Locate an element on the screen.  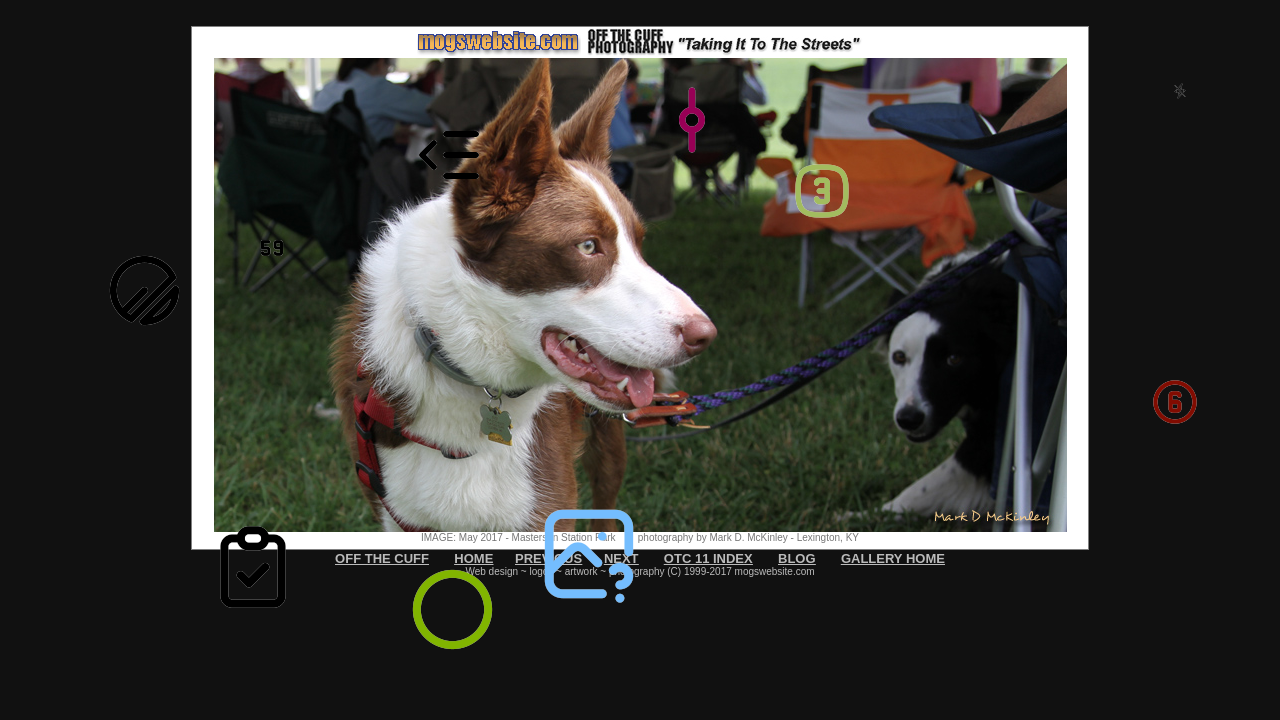
view commit history in version control is located at coordinates (692, 120).